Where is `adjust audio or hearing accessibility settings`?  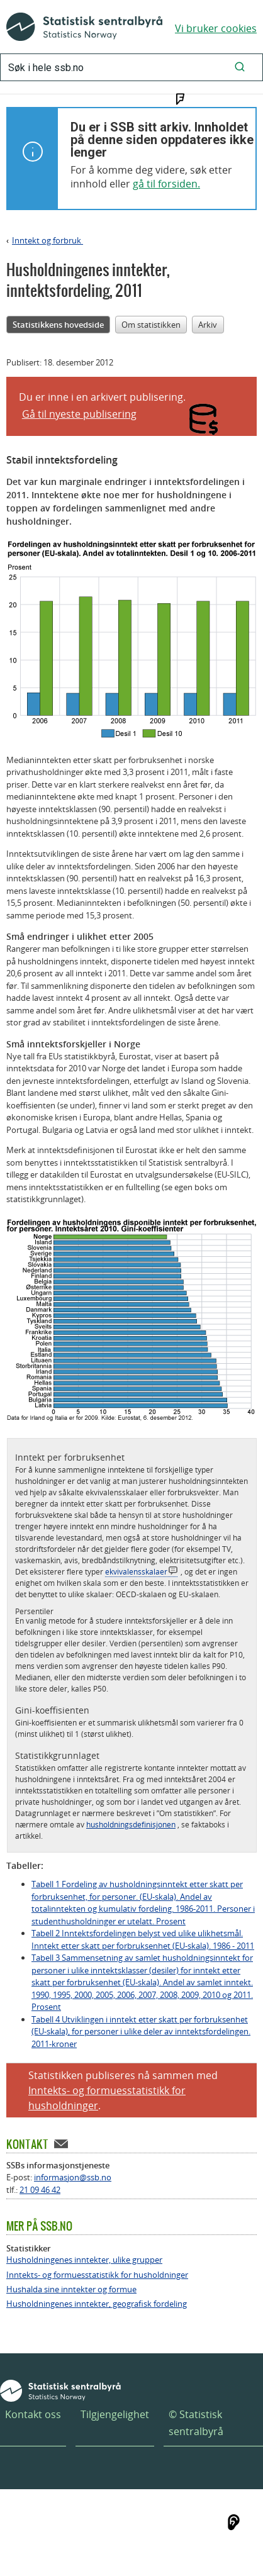
adjust audio or hearing accessibility settings is located at coordinates (233, 2522).